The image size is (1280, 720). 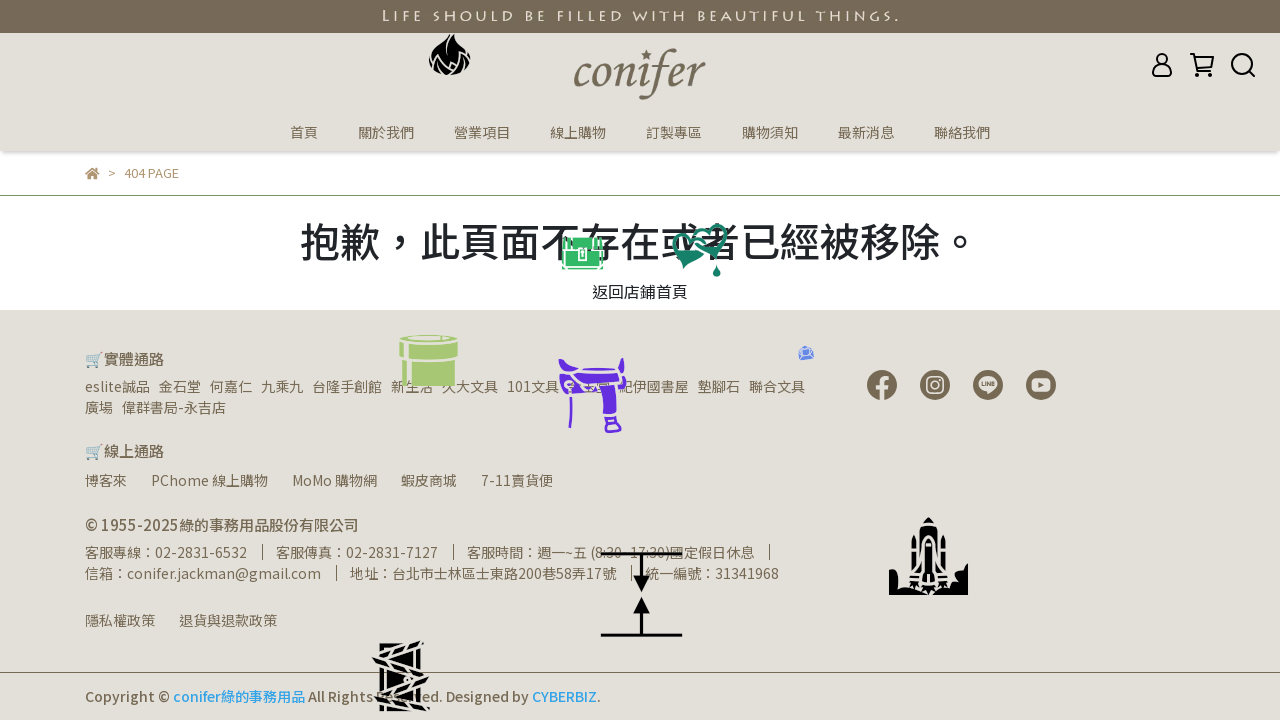 I want to click on transfer health or life points between characters, so click(x=700, y=249).